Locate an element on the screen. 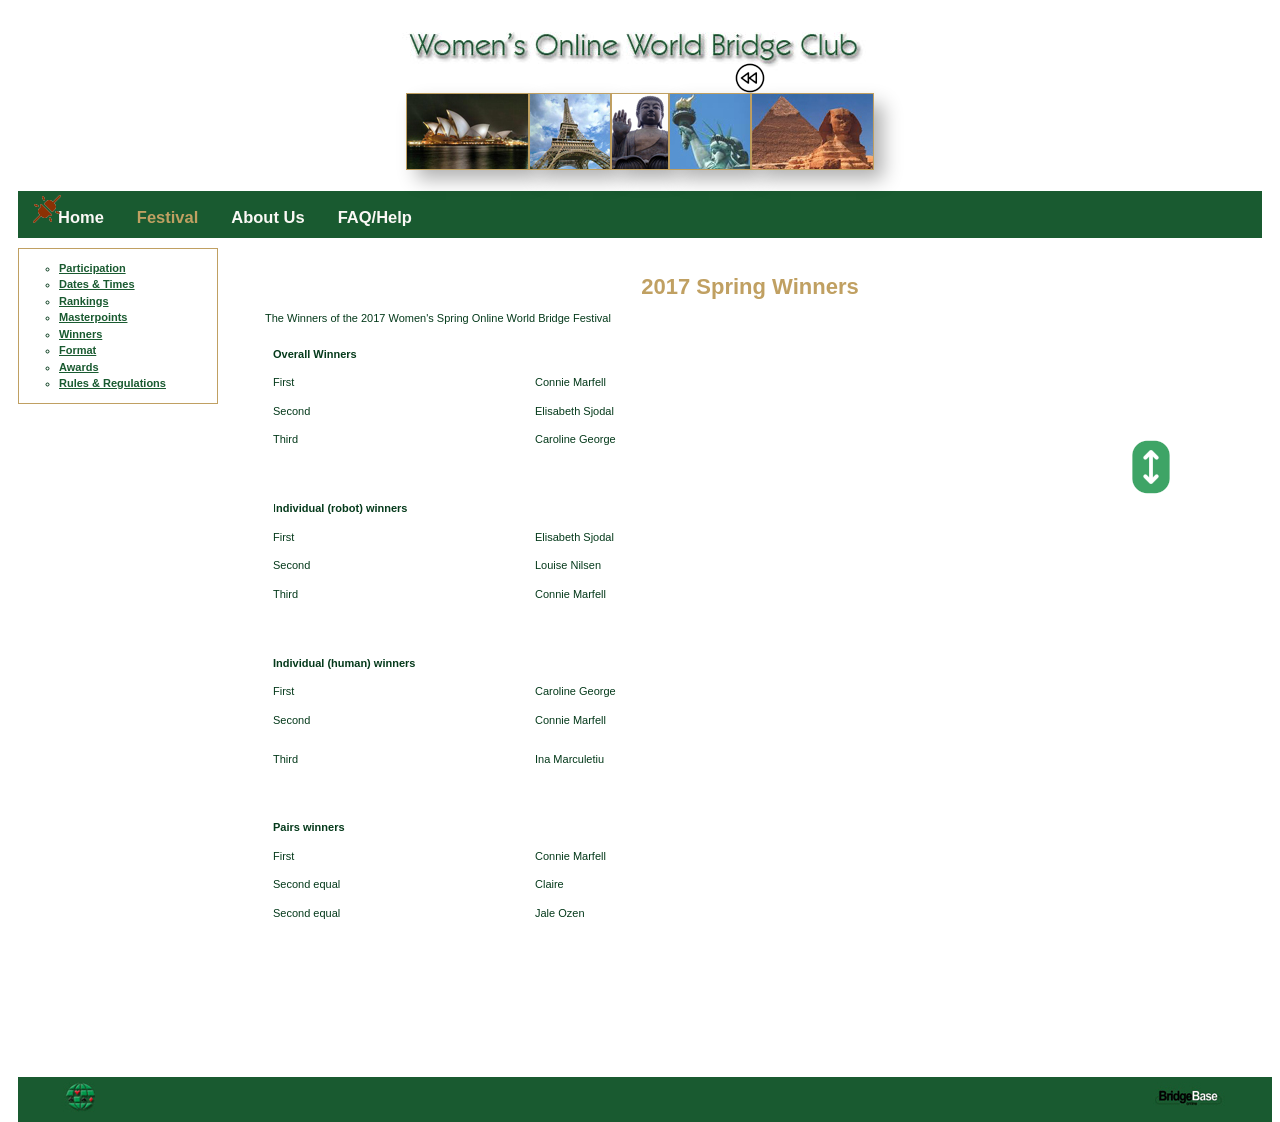  scroll up or down on the page is located at coordinates (1151, 467).